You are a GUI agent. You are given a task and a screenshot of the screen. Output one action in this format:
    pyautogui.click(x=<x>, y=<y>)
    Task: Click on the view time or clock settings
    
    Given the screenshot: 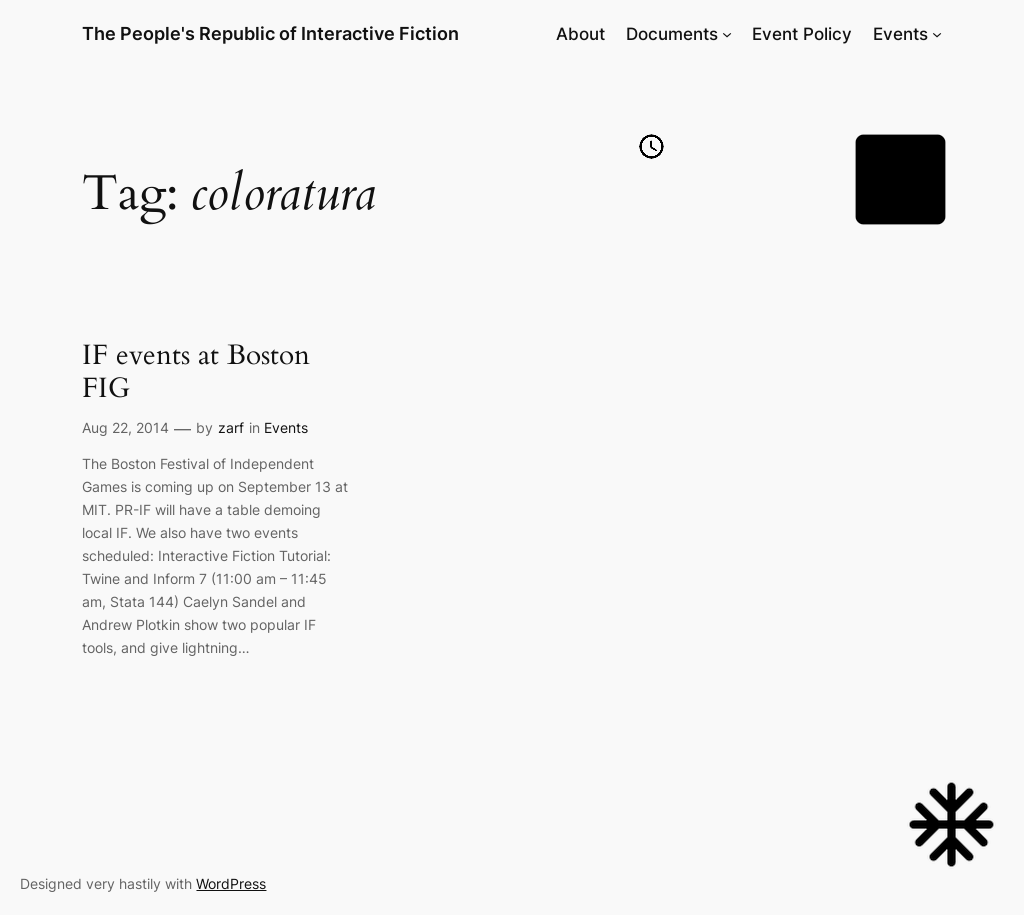 What is the action you would take?
    pyautogui.click(x=651, y=146)
    